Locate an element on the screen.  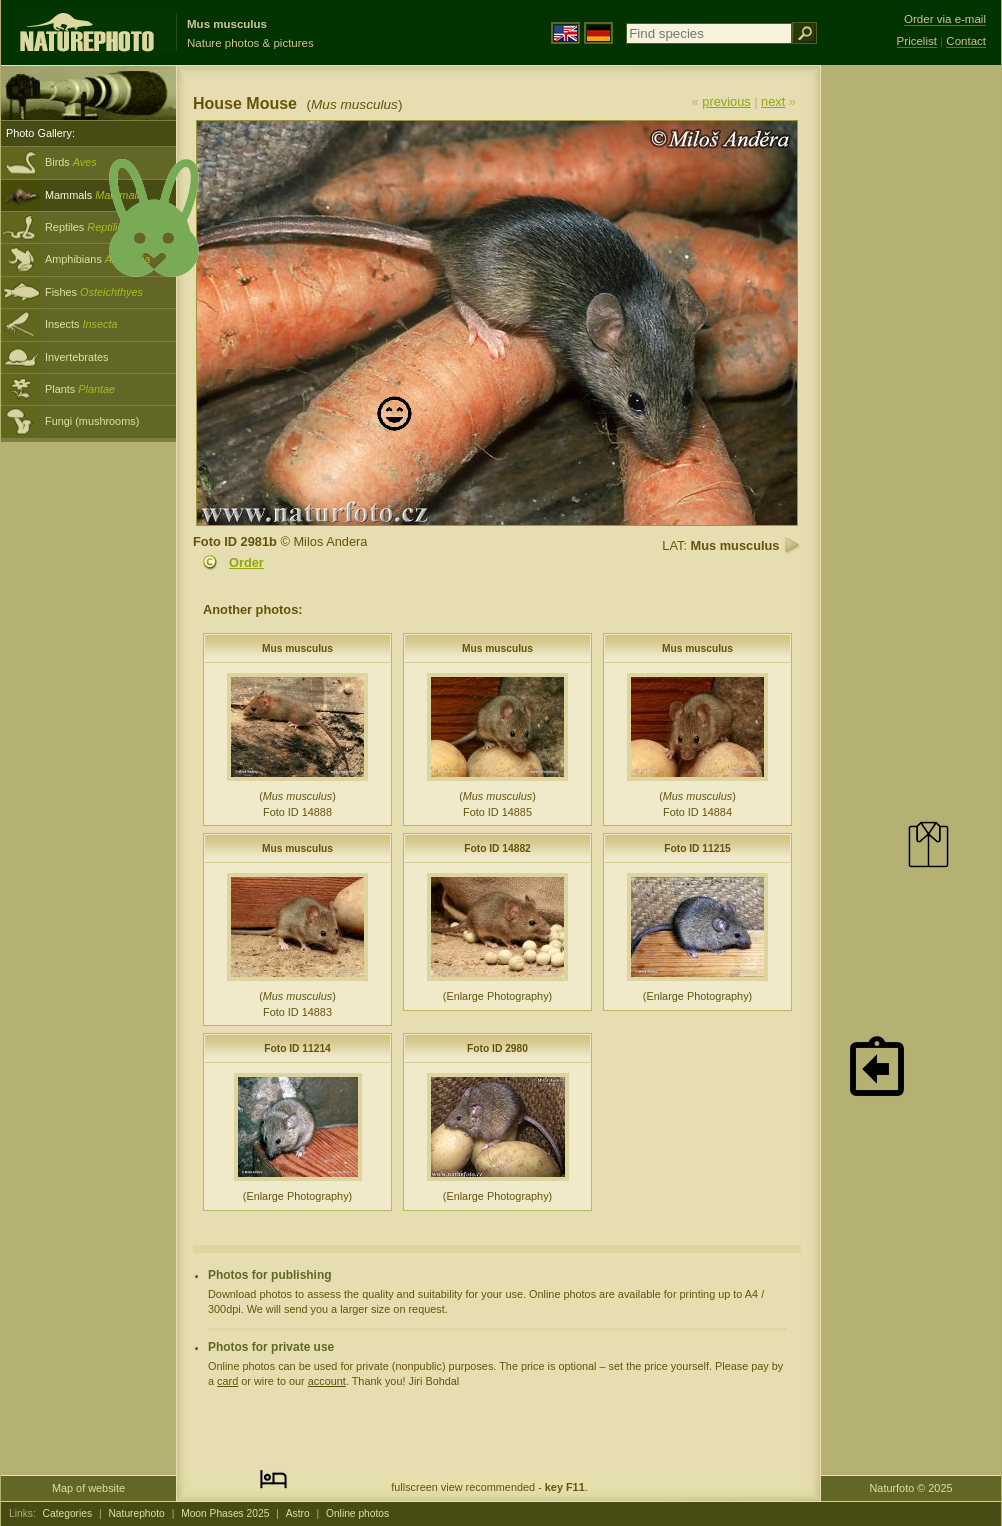
find nearby hotels or accommodation is located at coordinates (273, 1478).